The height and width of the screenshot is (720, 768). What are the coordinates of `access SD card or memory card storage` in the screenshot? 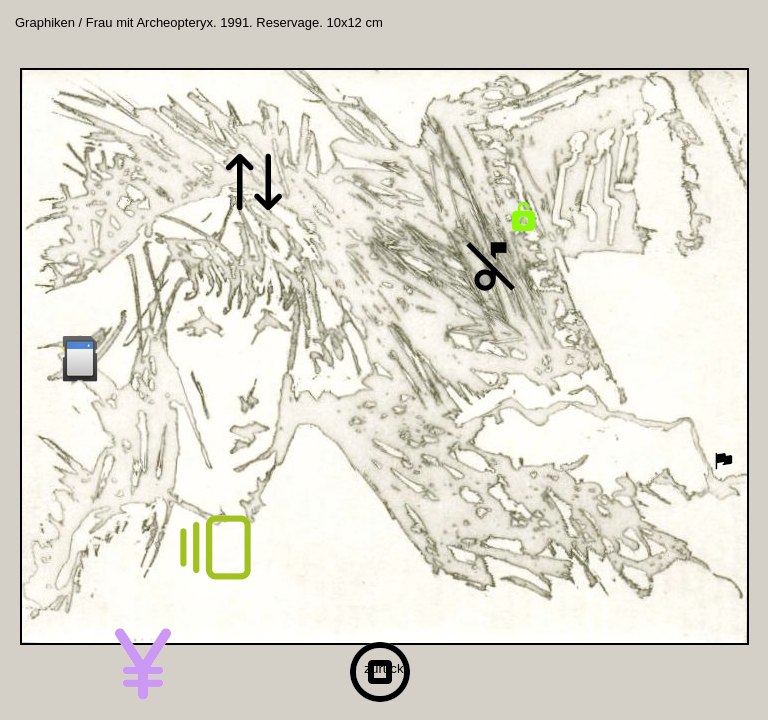 It's located at (80, 359).